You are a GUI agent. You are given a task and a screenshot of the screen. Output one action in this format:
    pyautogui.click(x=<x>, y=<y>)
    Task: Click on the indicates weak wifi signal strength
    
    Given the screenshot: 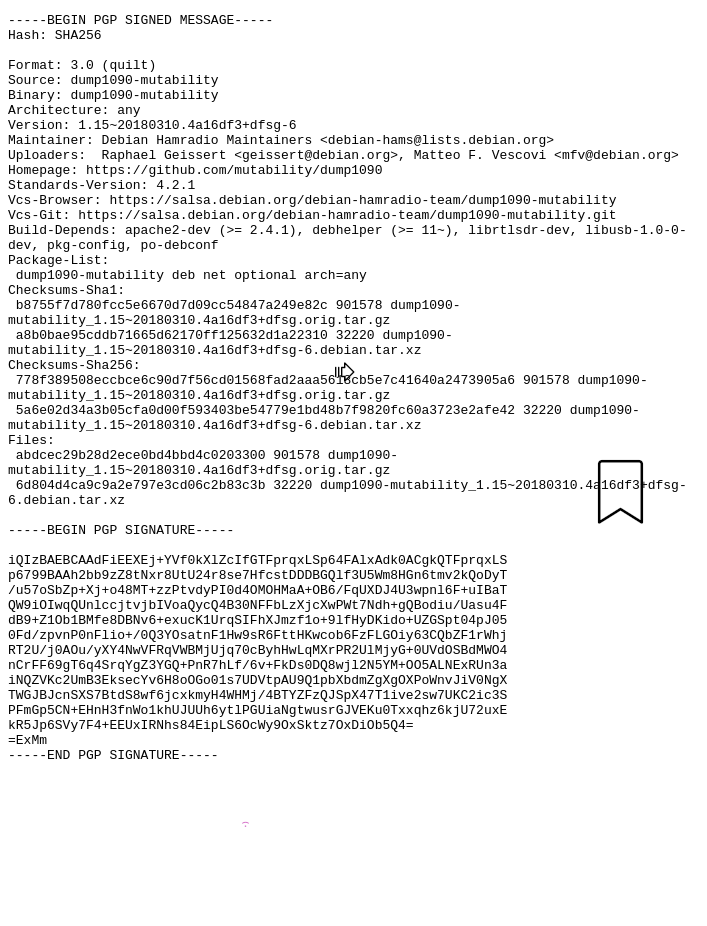 What is the action you would take?
    pyautogui.click(x=245, y=820)
    